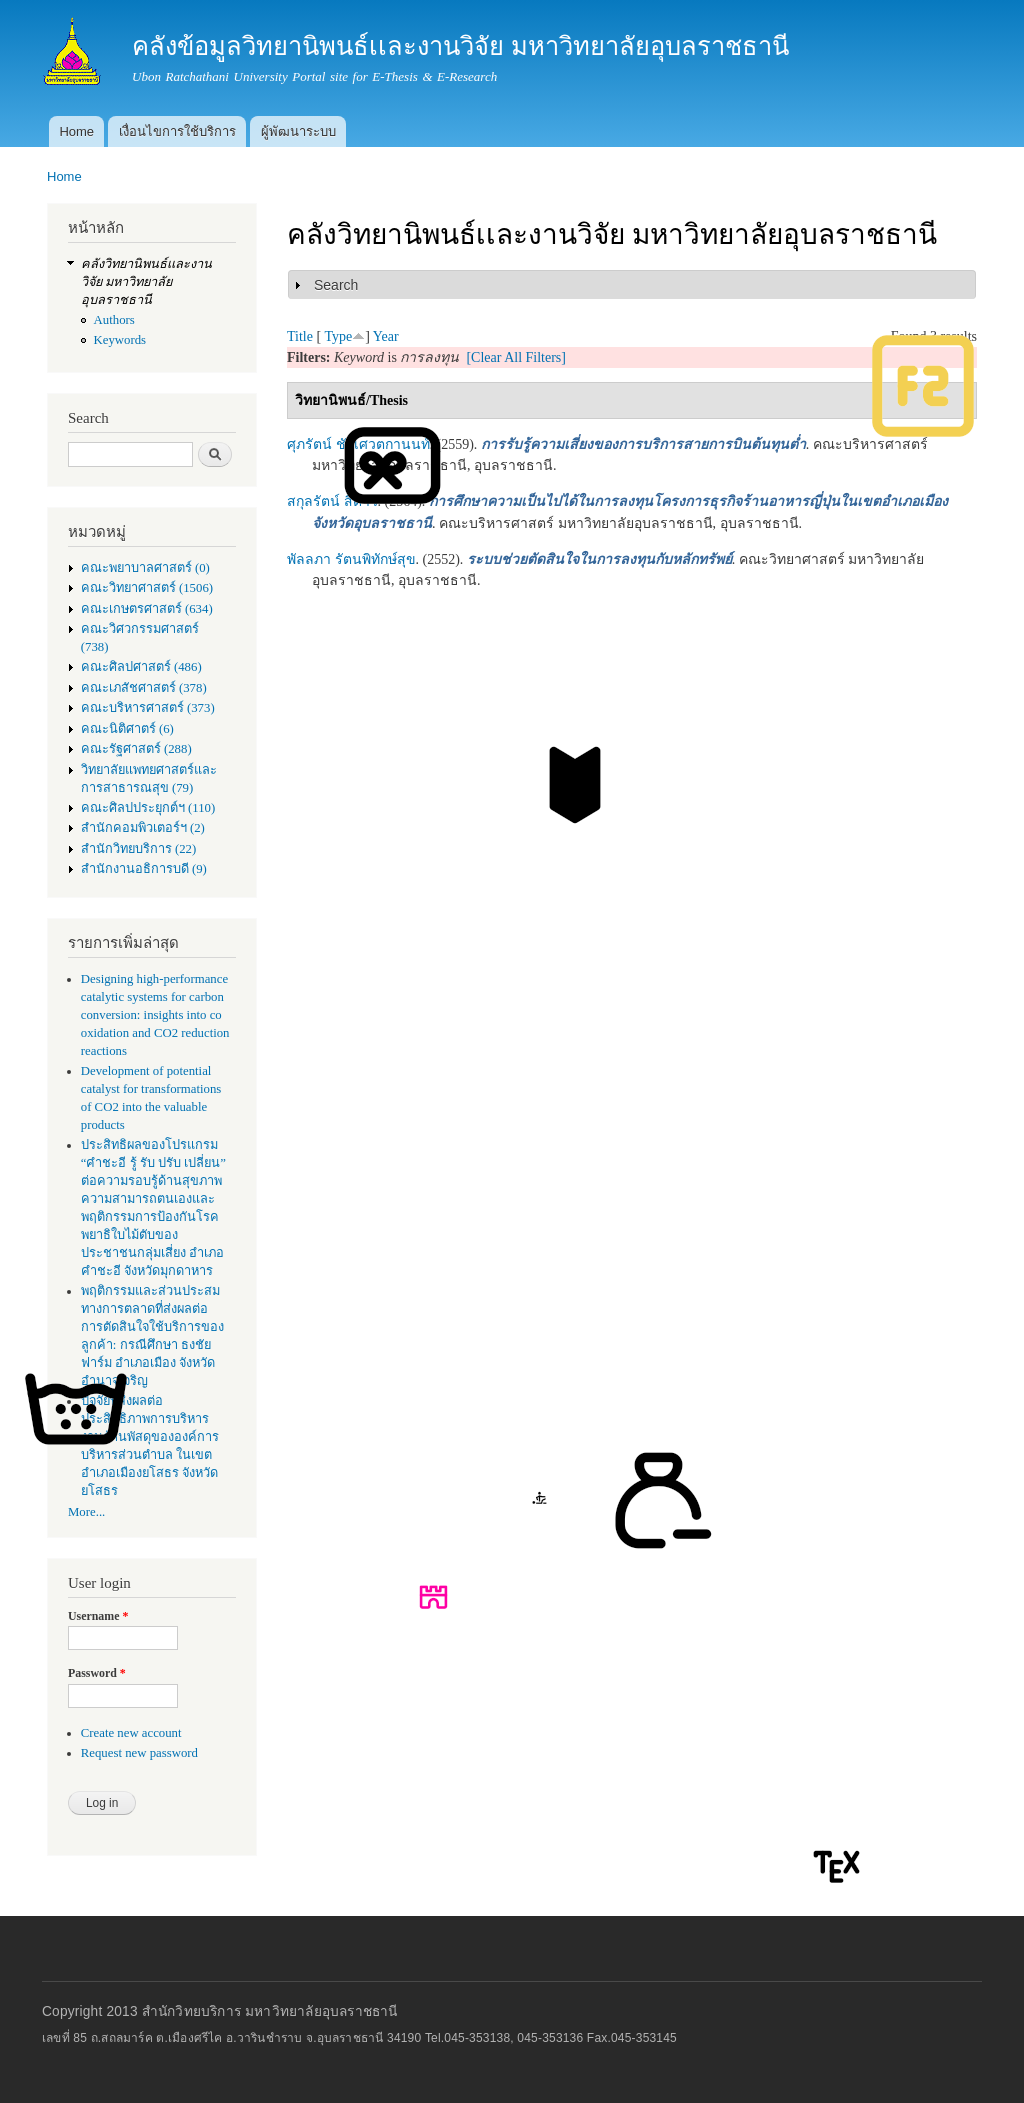 Image resolution: width=1024 pixels, height=2103 pixels. What do you see at coordinates (923, 386) in the screenshot?
I see `toggle F2 function key shortcut` at bounding box center [923, 386].